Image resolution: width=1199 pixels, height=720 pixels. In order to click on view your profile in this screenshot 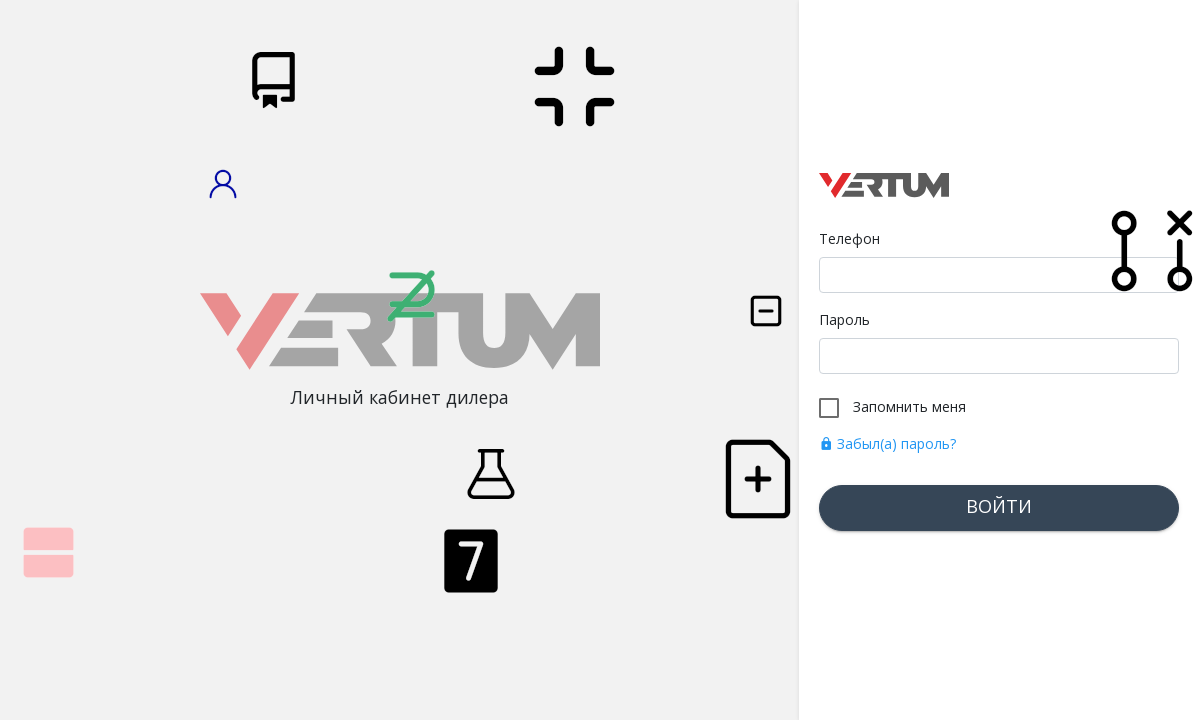, I will do `click(223, 184)`.